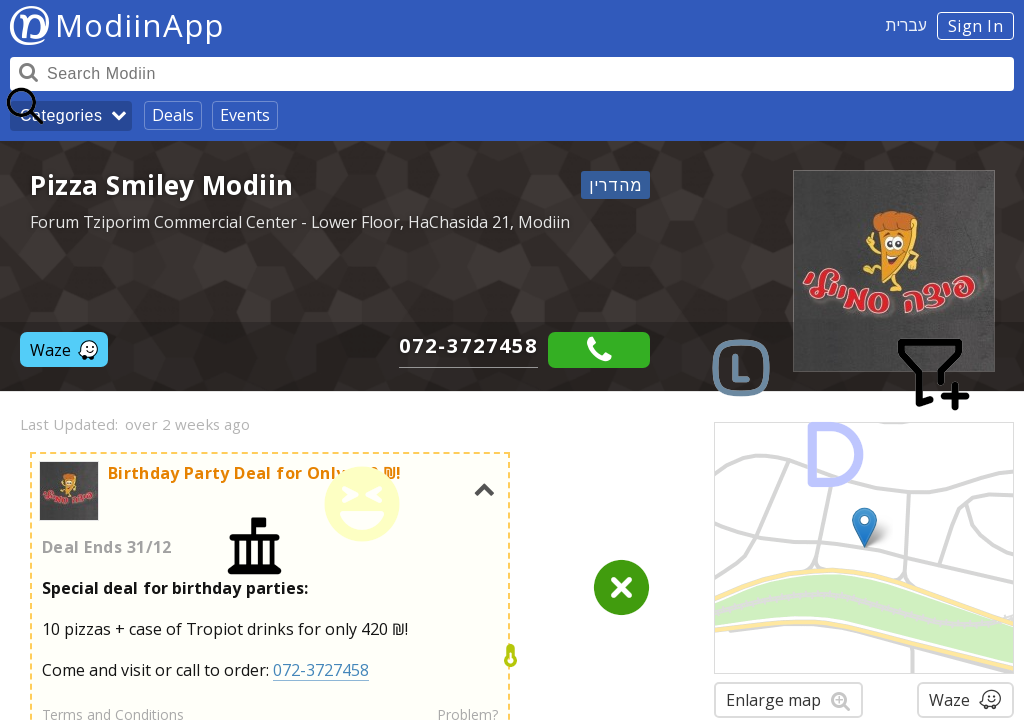  What do you see at coordinates (510, 655) in the screenshot?
I see `indicates moderate or medium temperature level` at bounding box center [510, 655].